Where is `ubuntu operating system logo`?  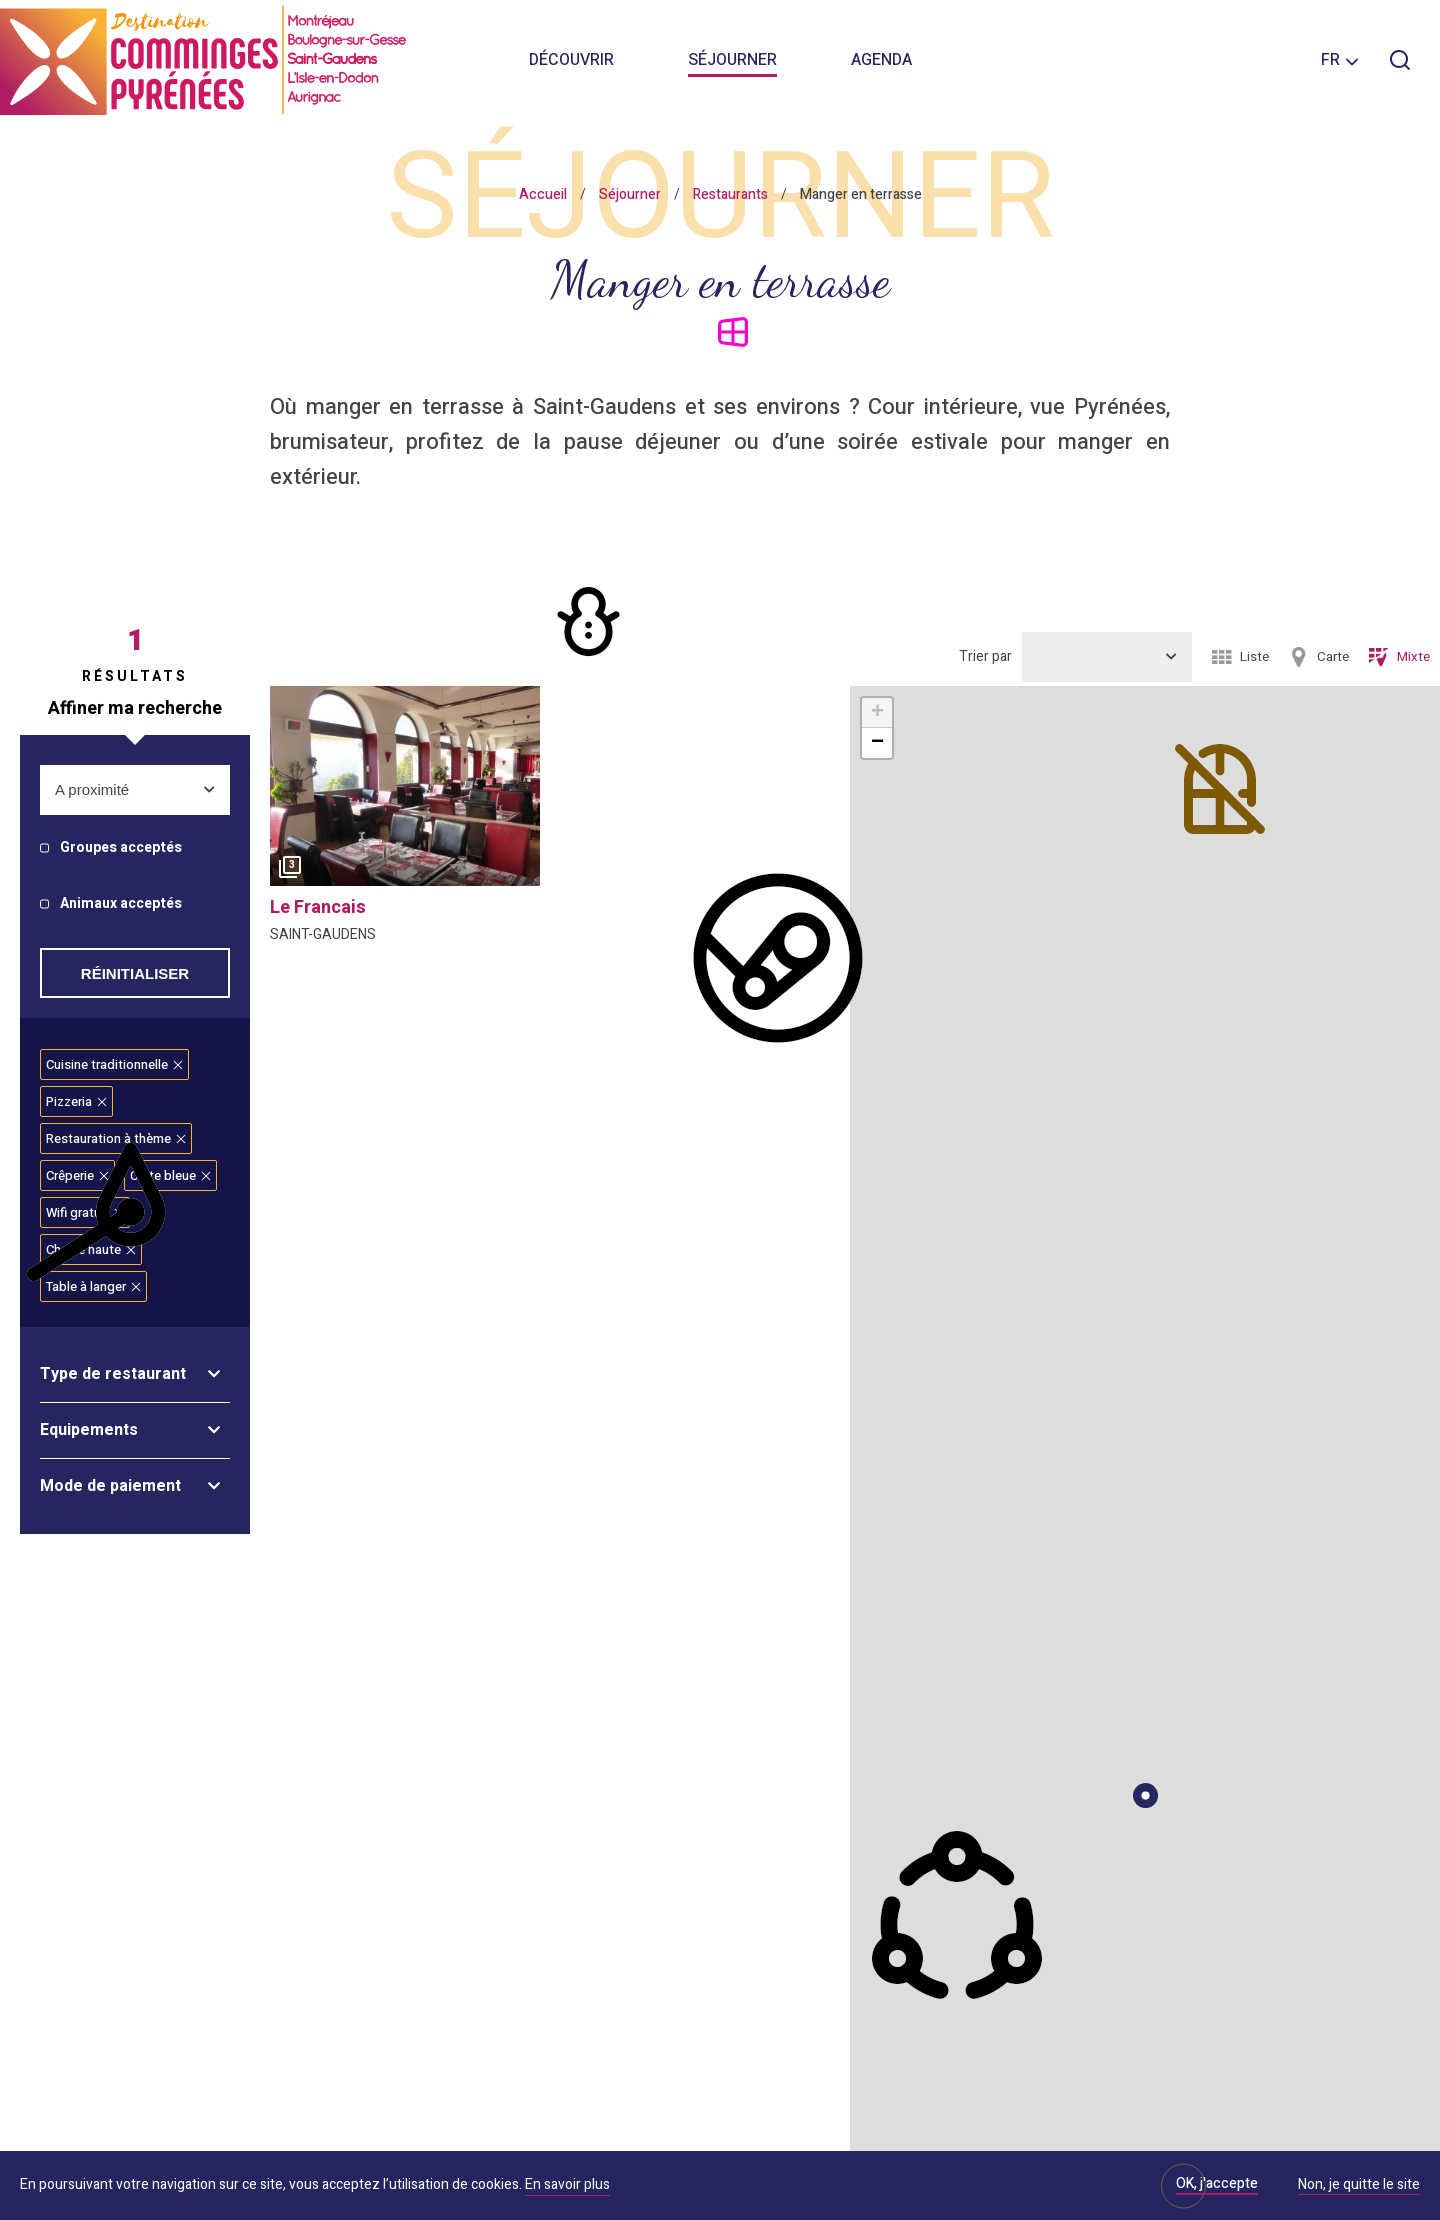
ubuntu operating system logo is located at coordinates (957, 1916).